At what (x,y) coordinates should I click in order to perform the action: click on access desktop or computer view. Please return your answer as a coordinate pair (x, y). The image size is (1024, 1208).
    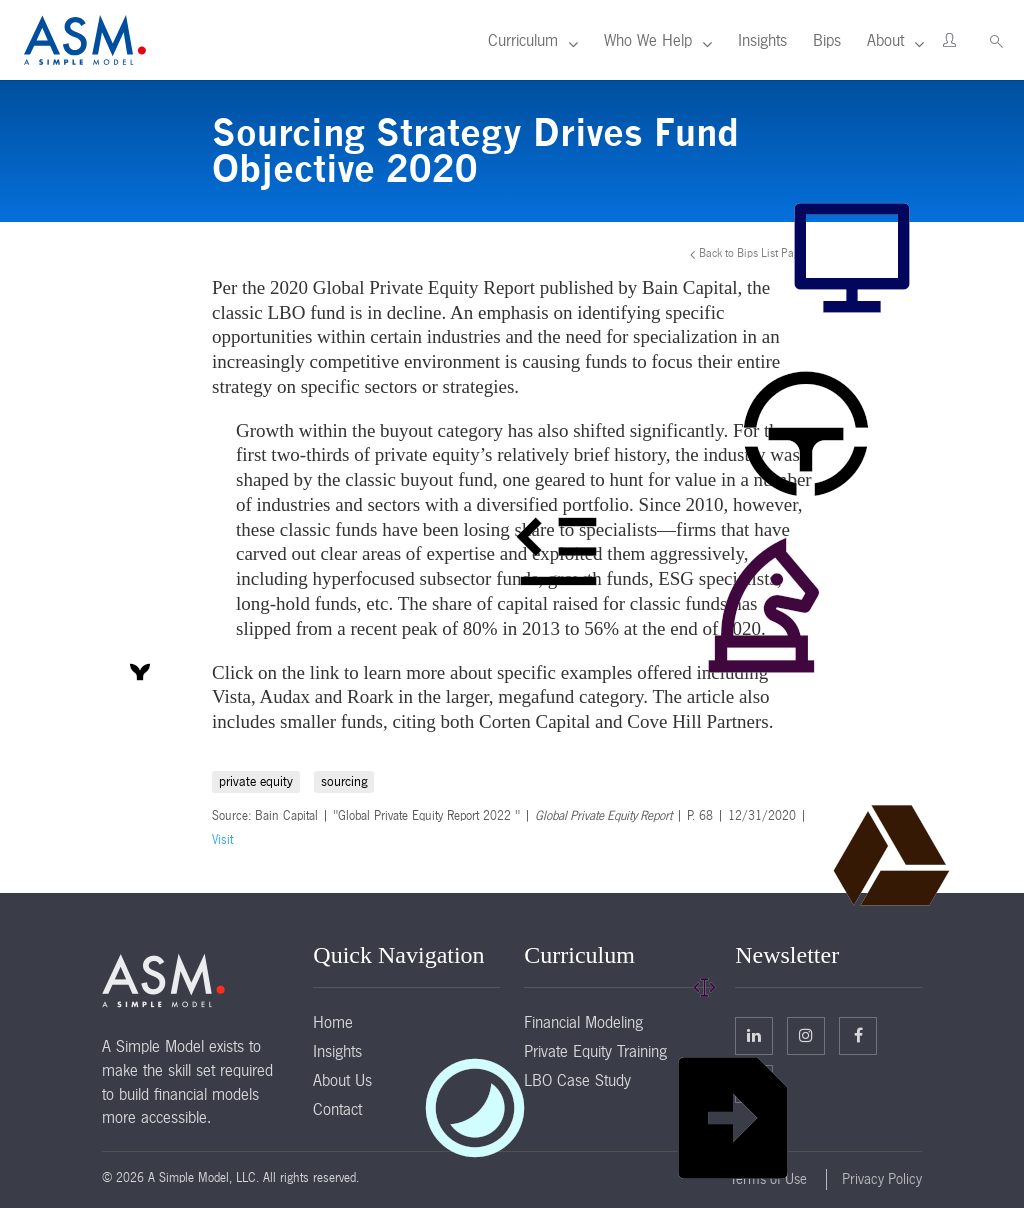
    Looking at the image, I should click on (852, 255).